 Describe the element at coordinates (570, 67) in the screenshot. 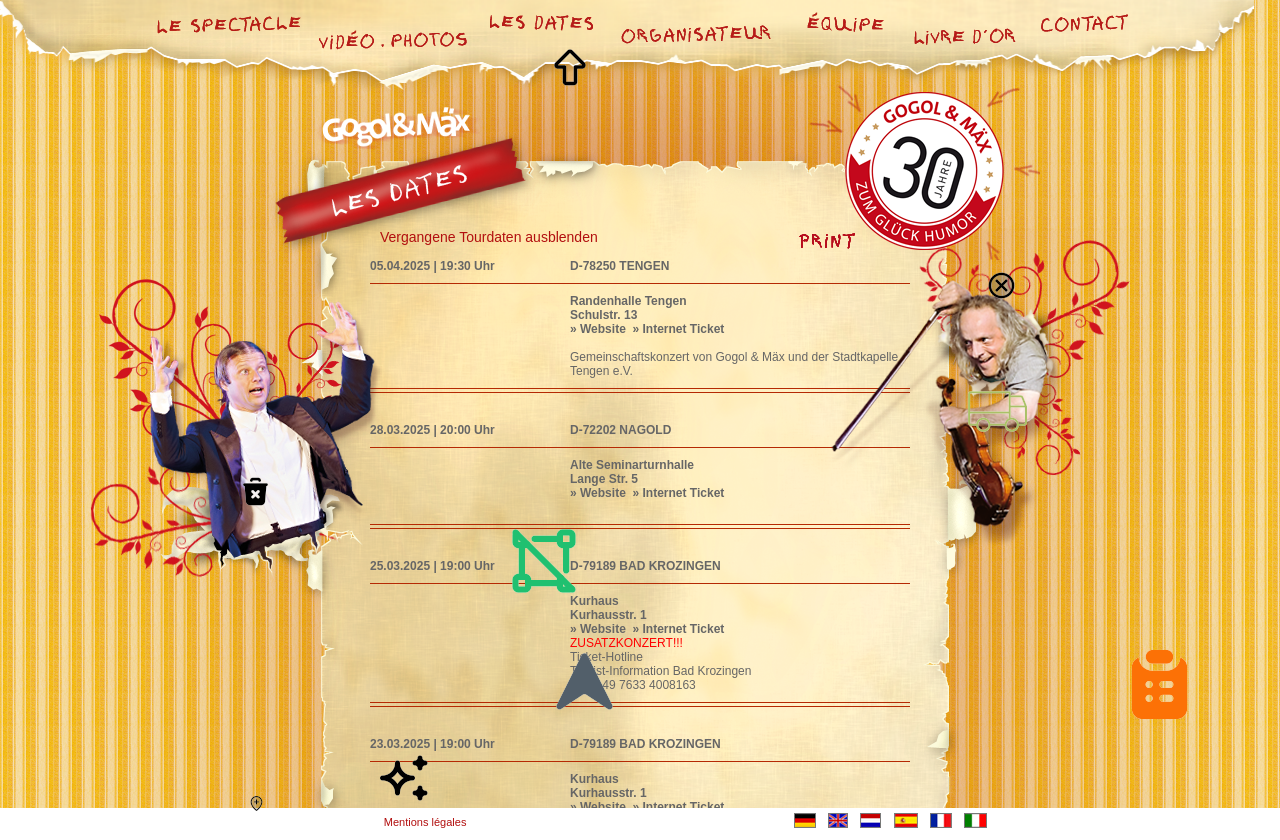

I see `upvote or like content` at that location.